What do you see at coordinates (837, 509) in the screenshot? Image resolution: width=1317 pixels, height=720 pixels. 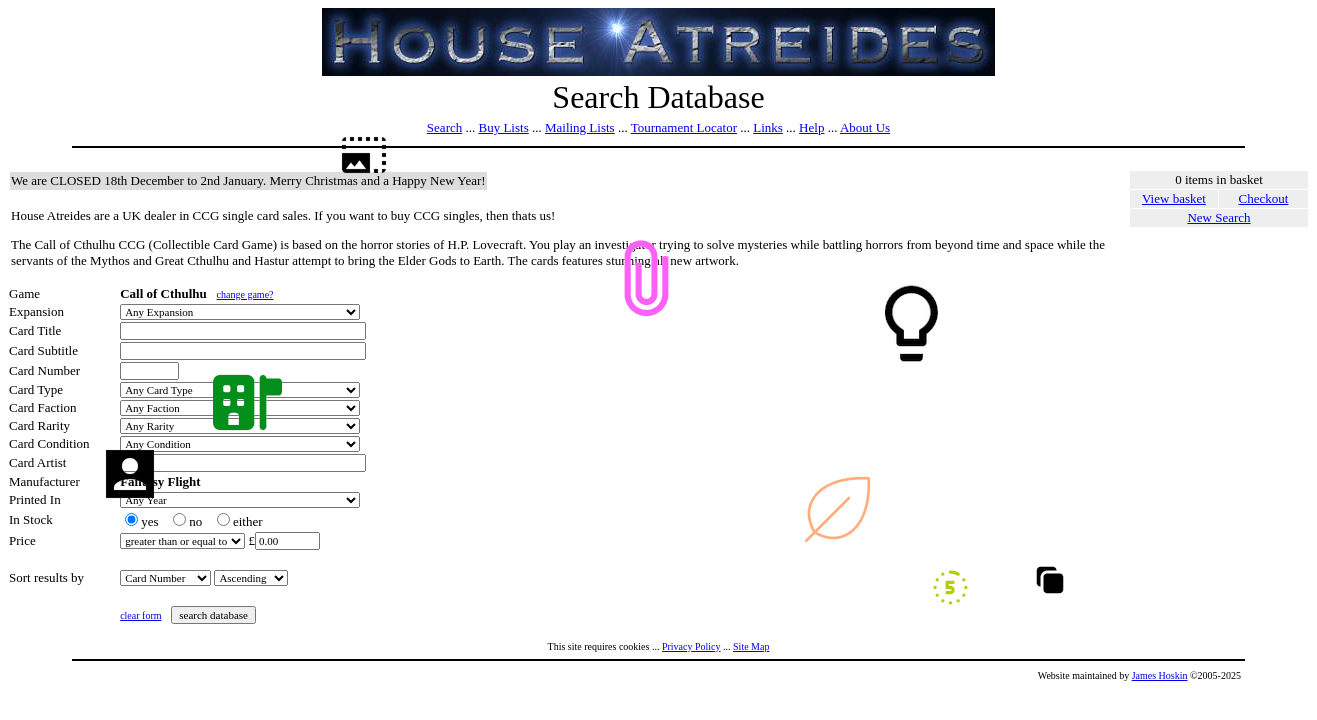 I see `indicates eco-friendly or sustainable option` at bounding box center [837, 509].